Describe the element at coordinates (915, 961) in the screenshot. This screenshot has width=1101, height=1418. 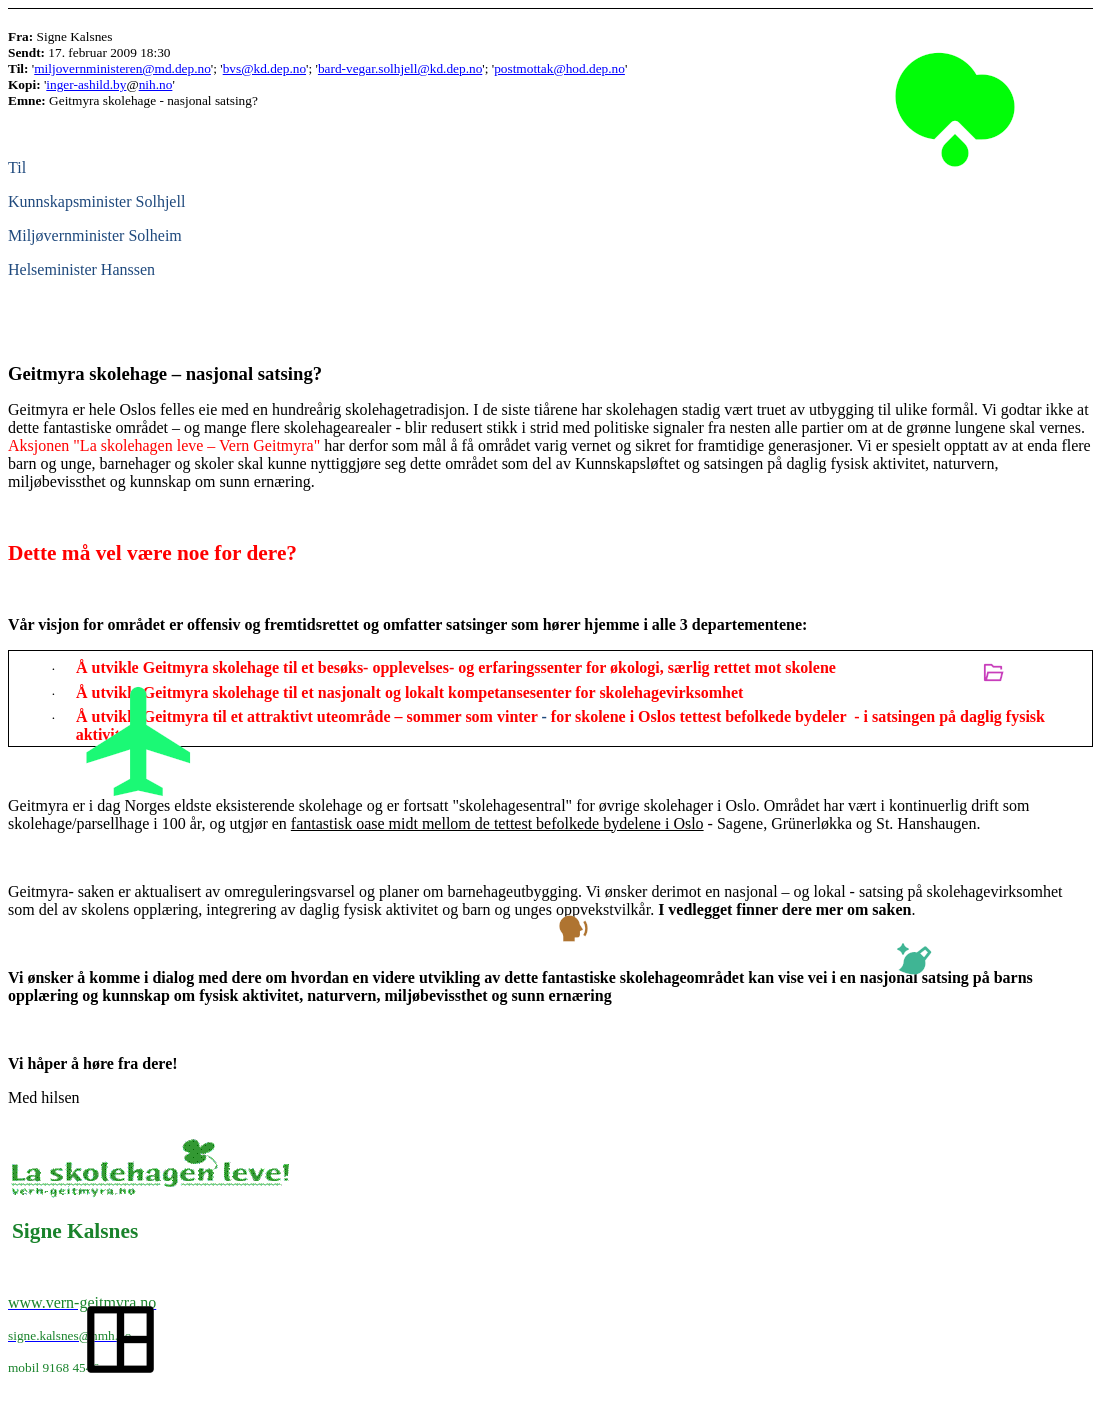
I see `activate AI-powered brush or painting tool` at that location.